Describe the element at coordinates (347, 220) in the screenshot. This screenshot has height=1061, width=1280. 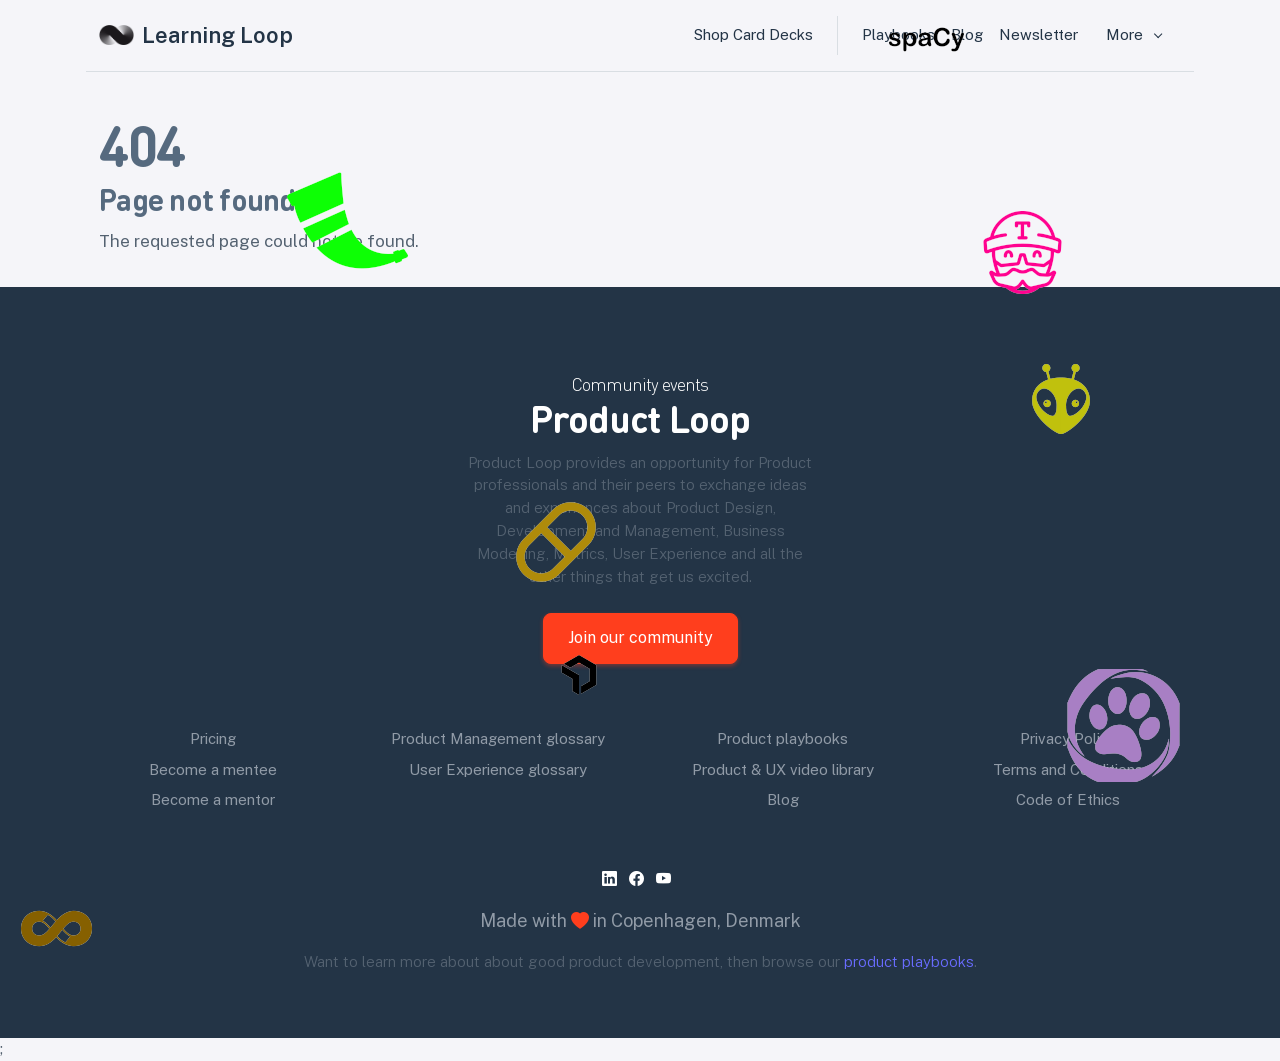
I see `Flask web framework logo` at that location.